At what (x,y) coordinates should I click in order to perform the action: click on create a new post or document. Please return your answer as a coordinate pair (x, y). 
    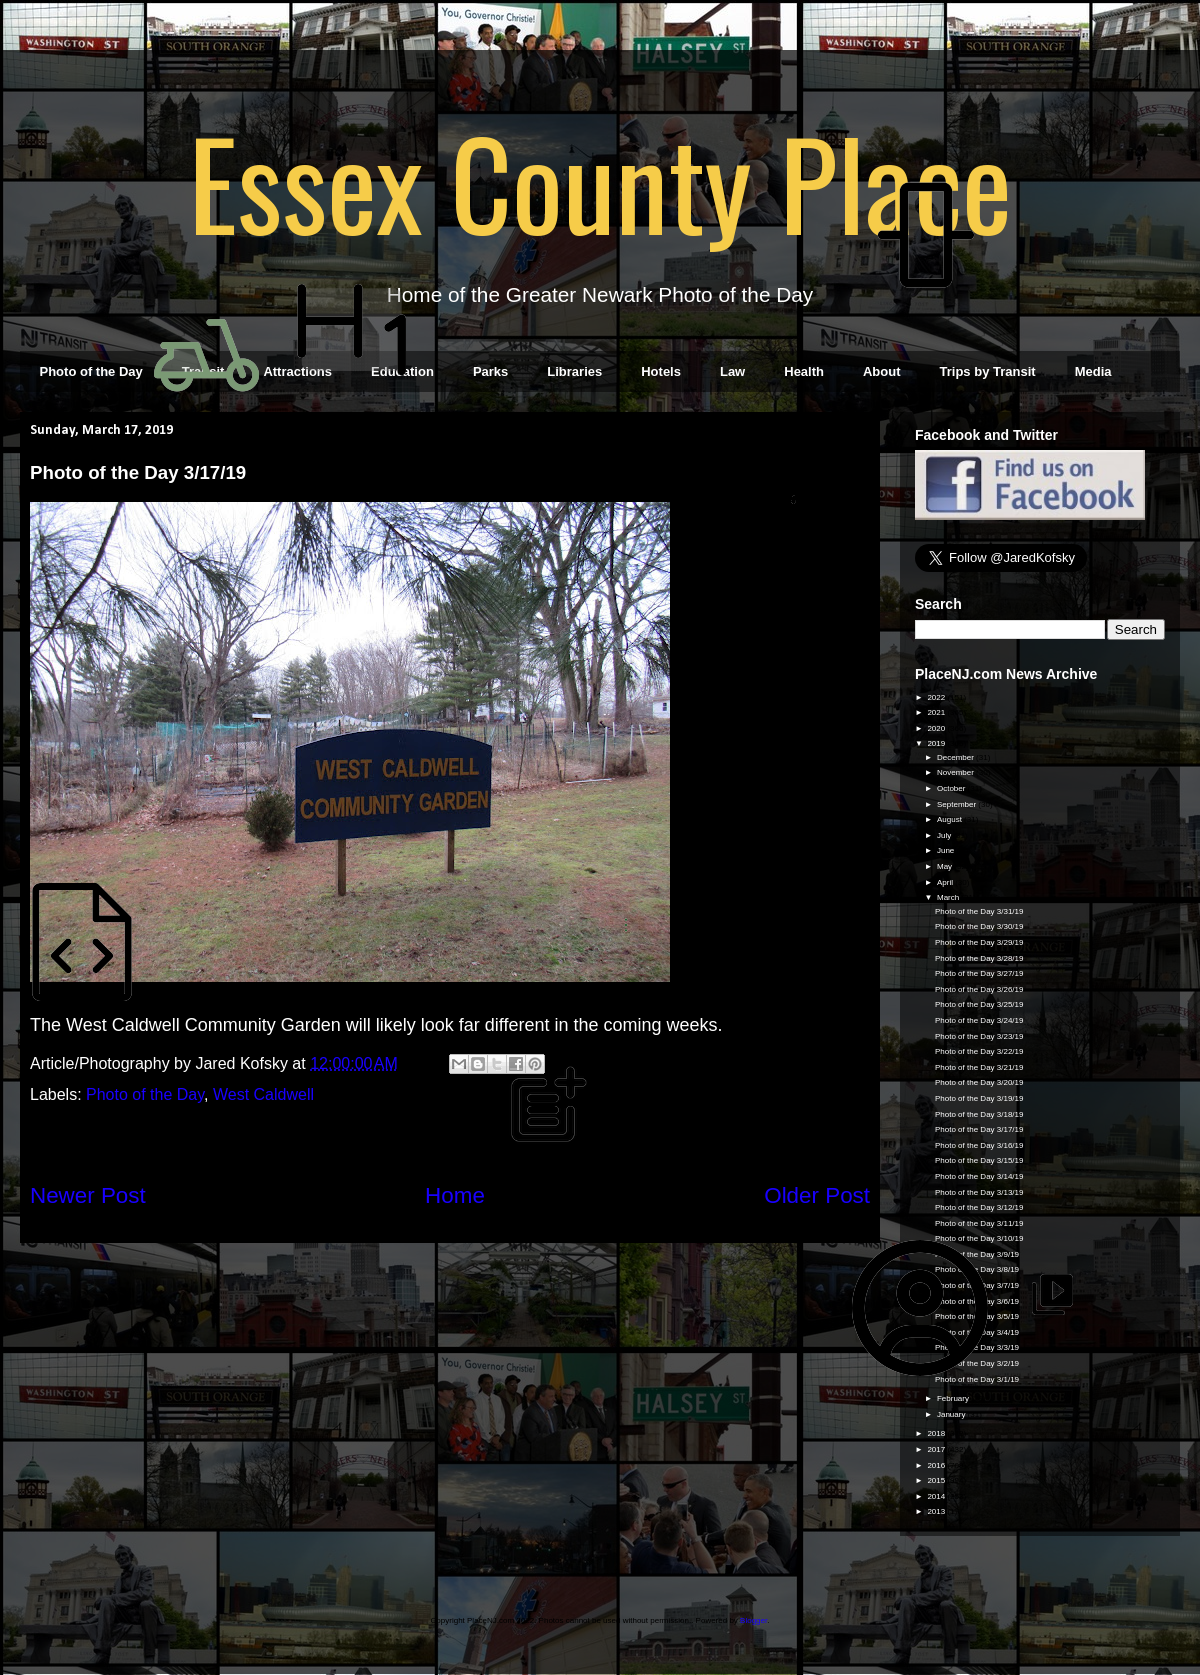
    Looking at the image, I should click on (547, 1106).